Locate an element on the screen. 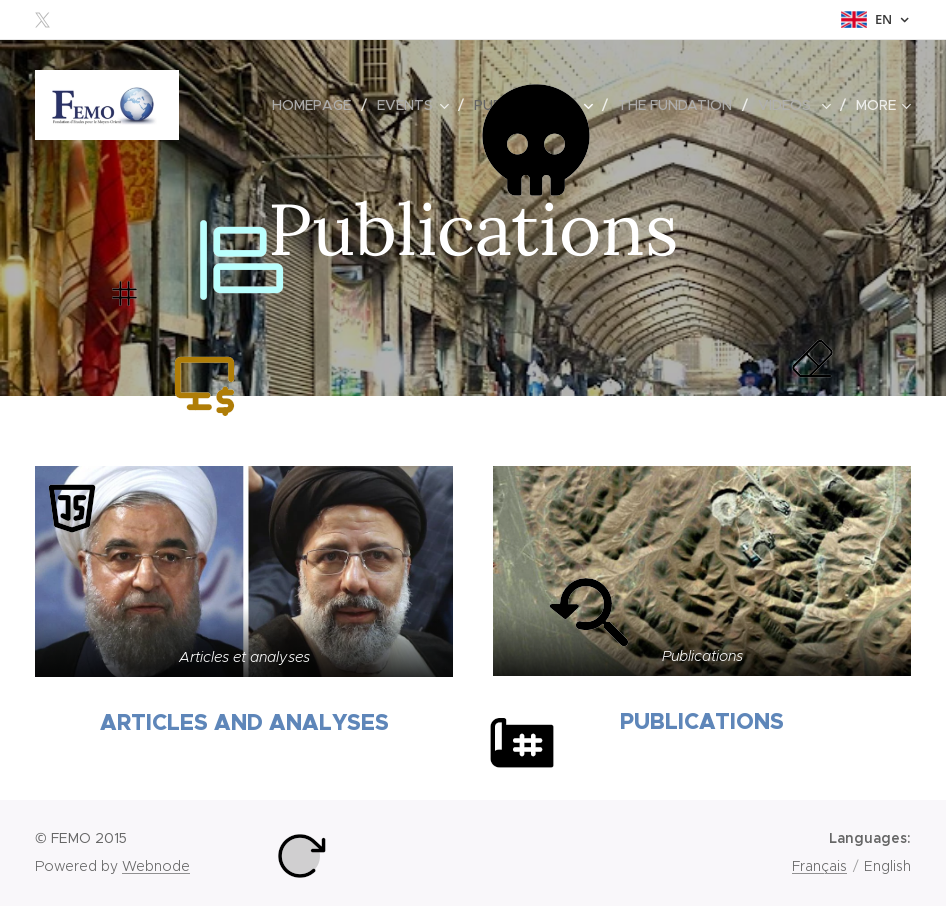 The image size is (946, 906). indicates dangerous or harmful content is located at coordinates (536, 142).